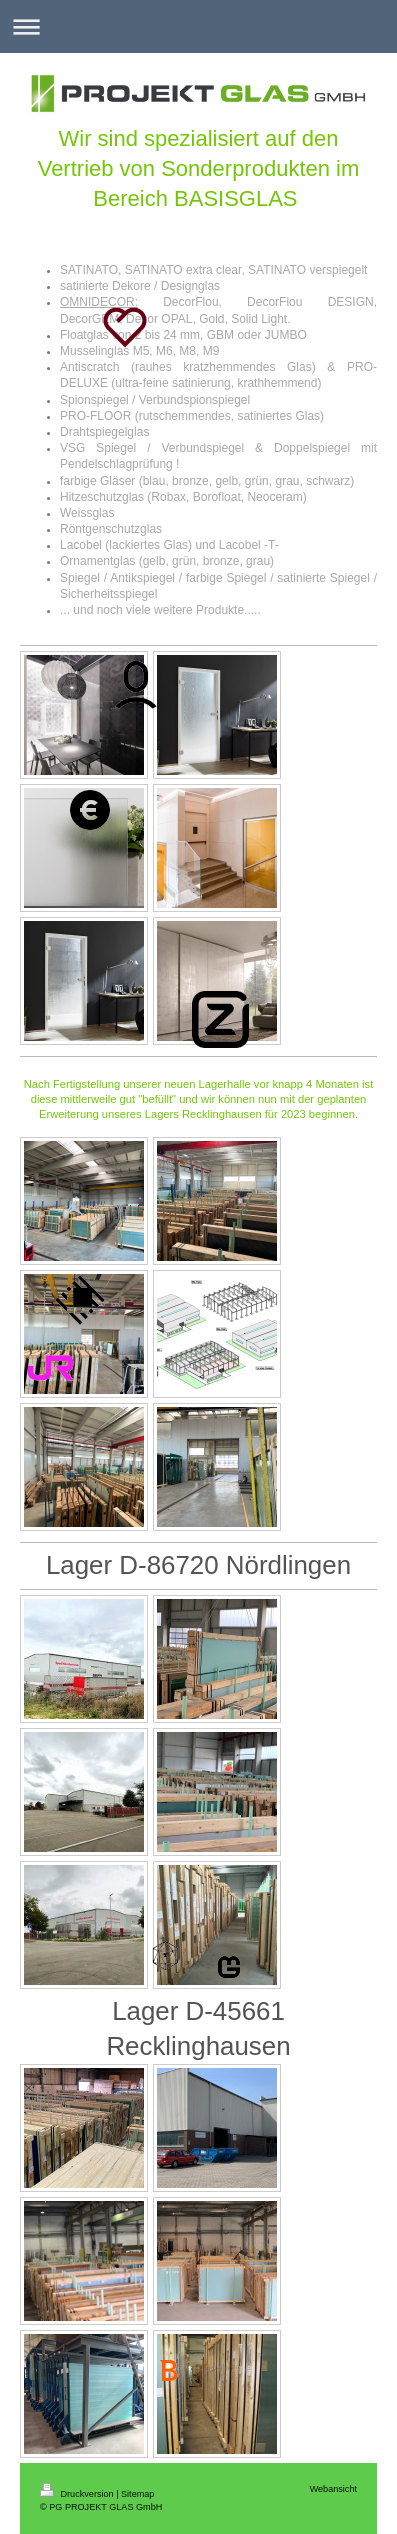 This screenshot has height=2534, width=397. What do you see at coordinates (125, 327) in the screenshot?
I see `add item to favorites` at bounding box center [125, 327].